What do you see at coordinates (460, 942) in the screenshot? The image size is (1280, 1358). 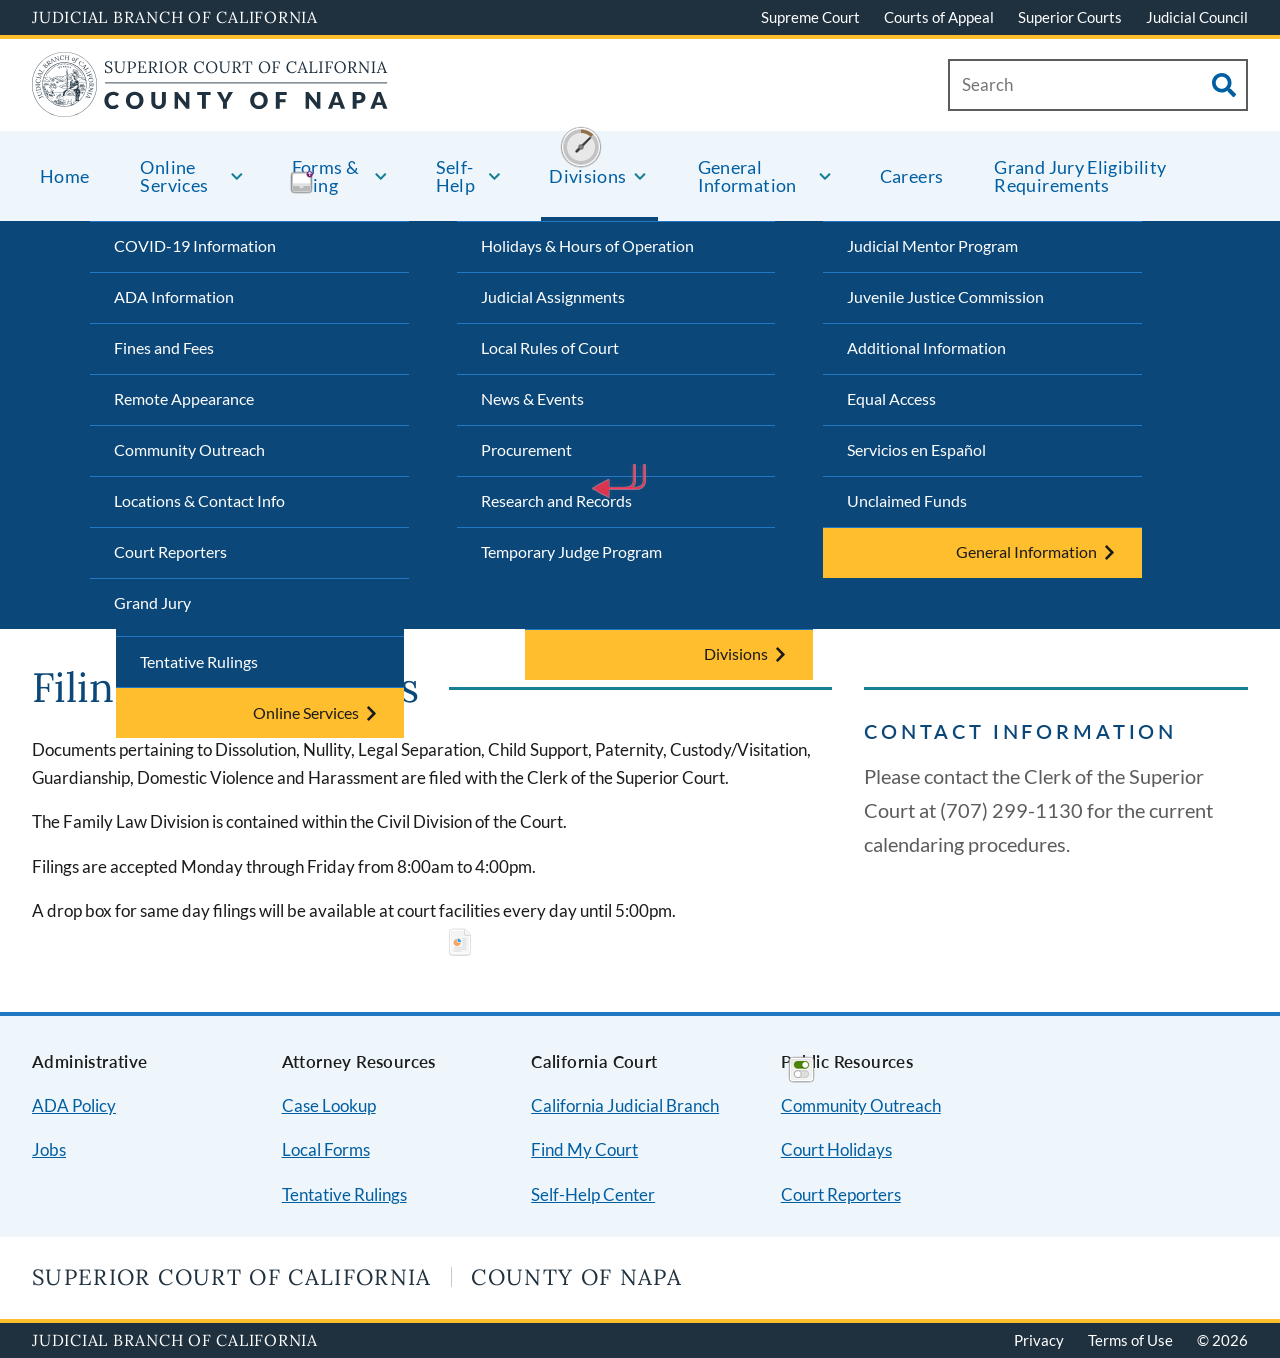 I see `open a presentation file` at bounding box center [460, 942].